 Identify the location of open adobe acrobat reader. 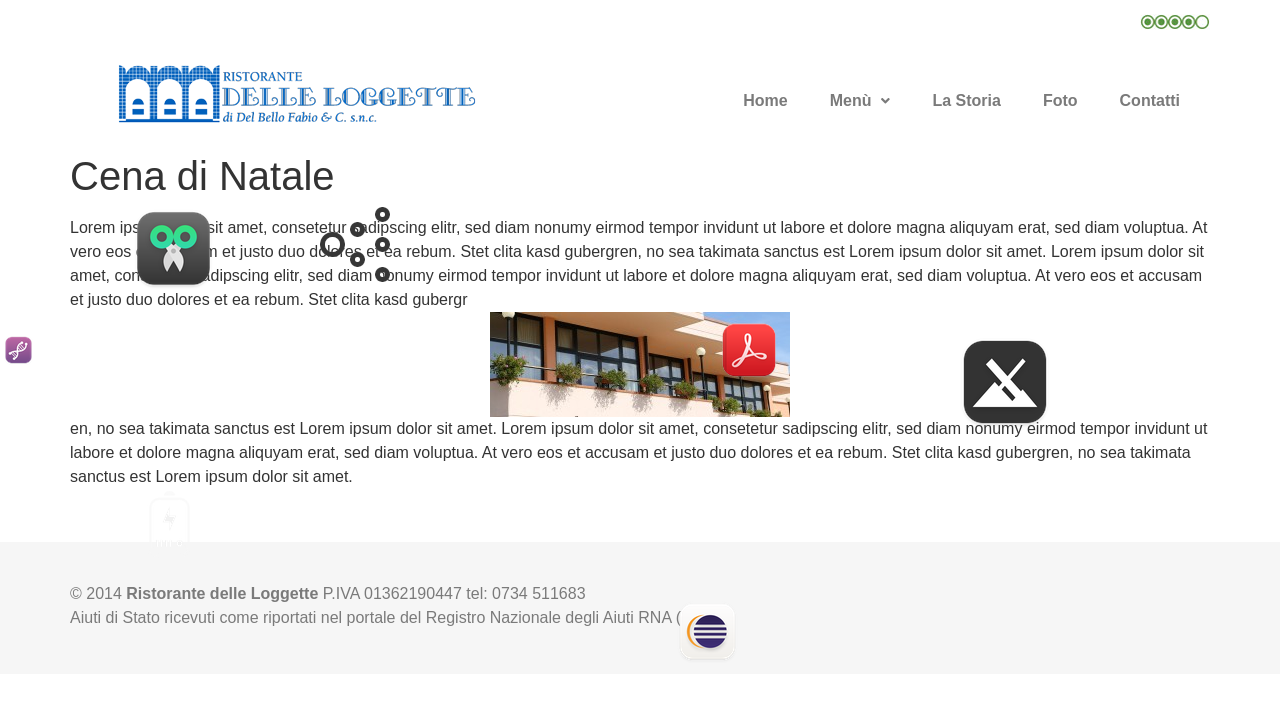
(749, 350).